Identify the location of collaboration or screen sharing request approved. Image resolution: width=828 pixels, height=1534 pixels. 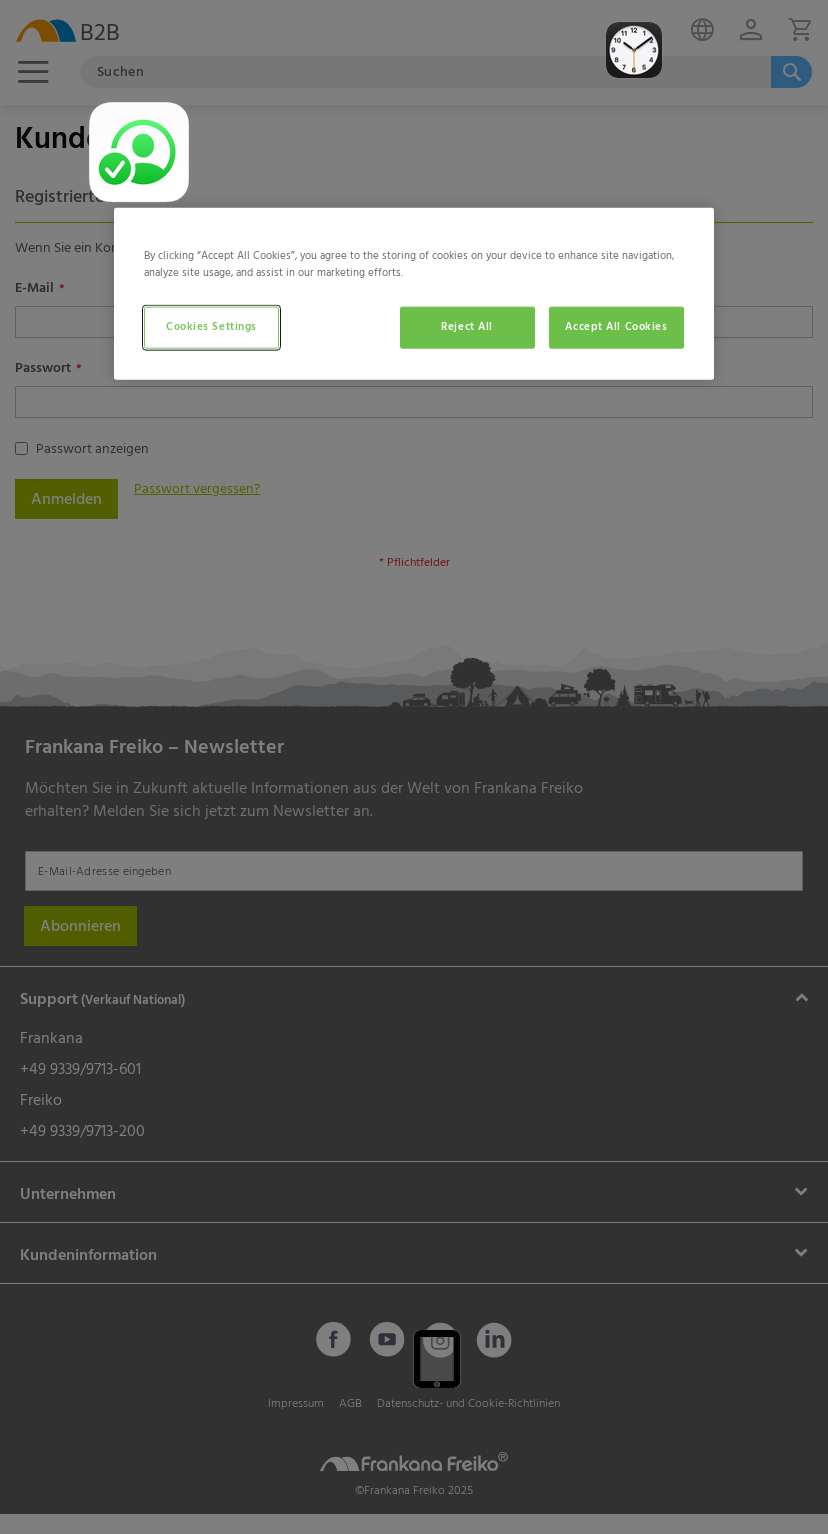
(139, 152).